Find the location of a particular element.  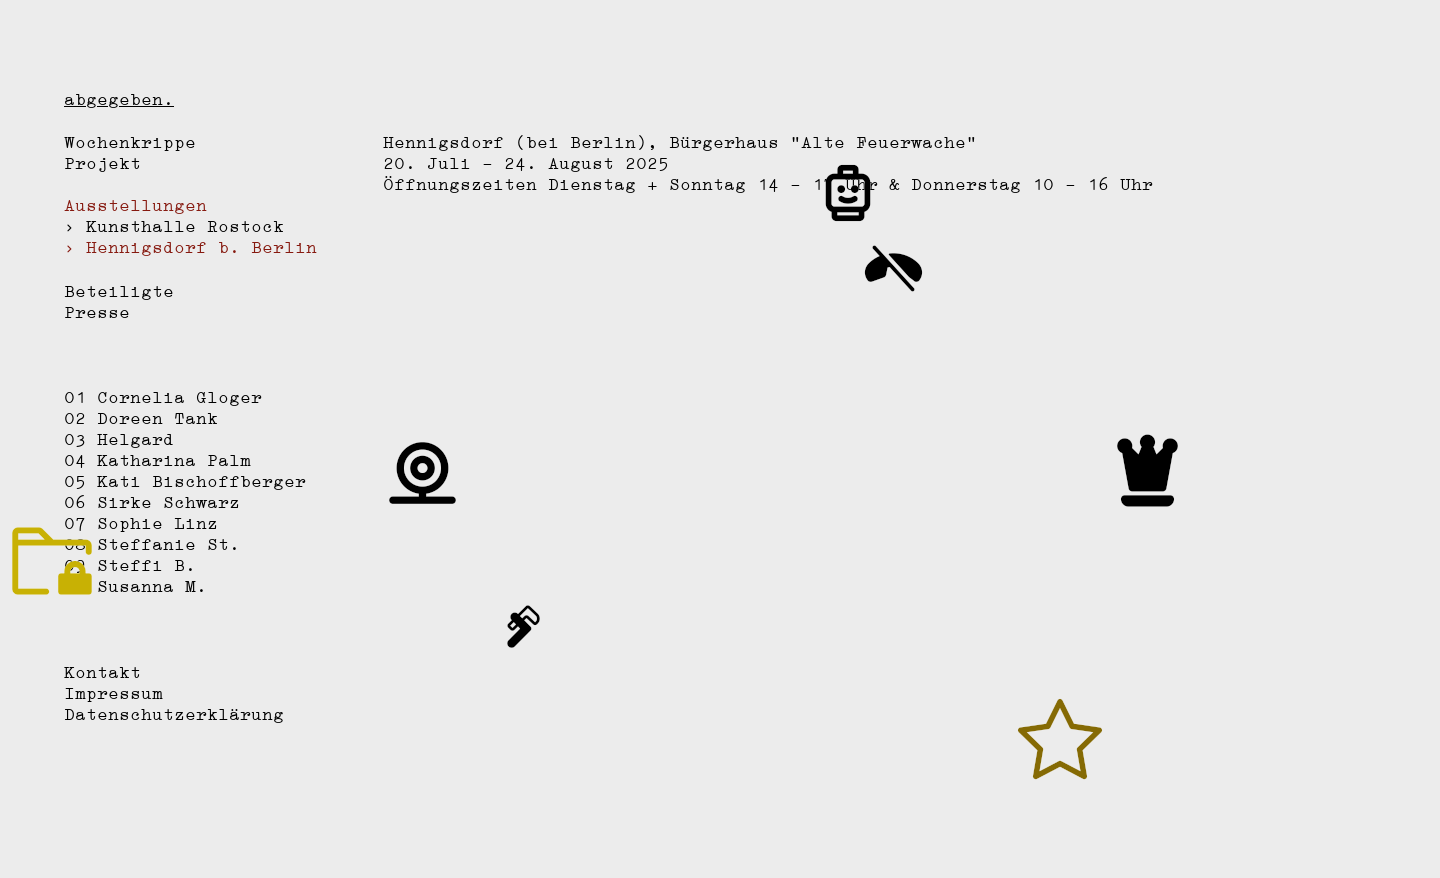

enable webcam or video camera is located at coordinates (422, 475).